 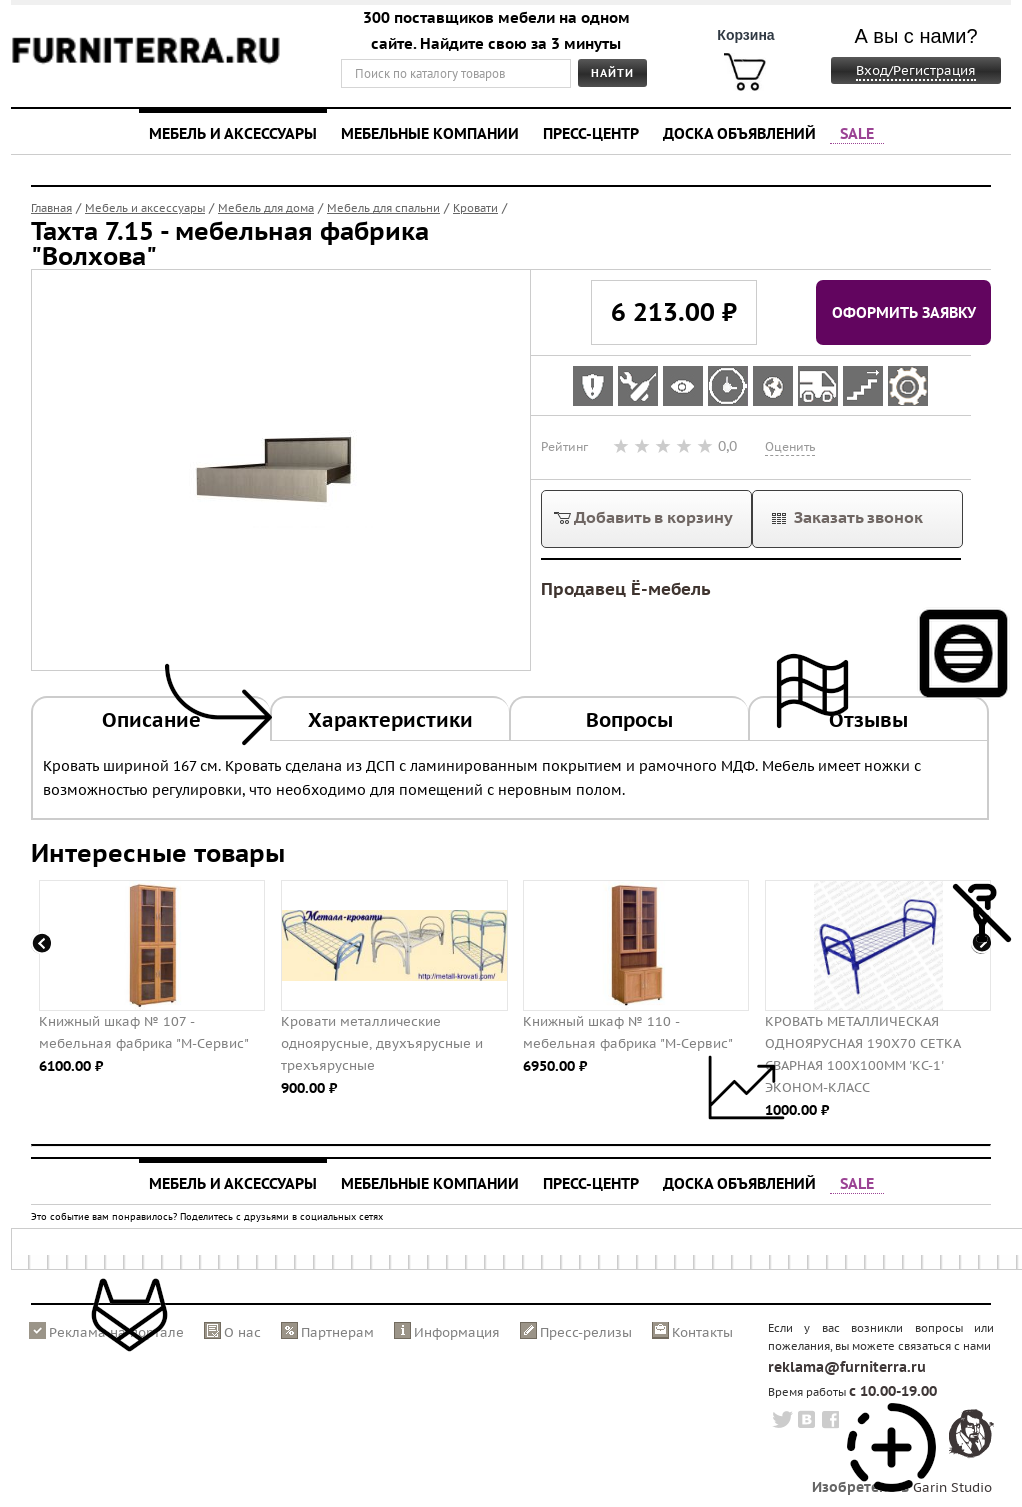 What do you see at coordinates (218, 704) in the screenshot?
I see `reply to a message` at bounding box center [218, 704].